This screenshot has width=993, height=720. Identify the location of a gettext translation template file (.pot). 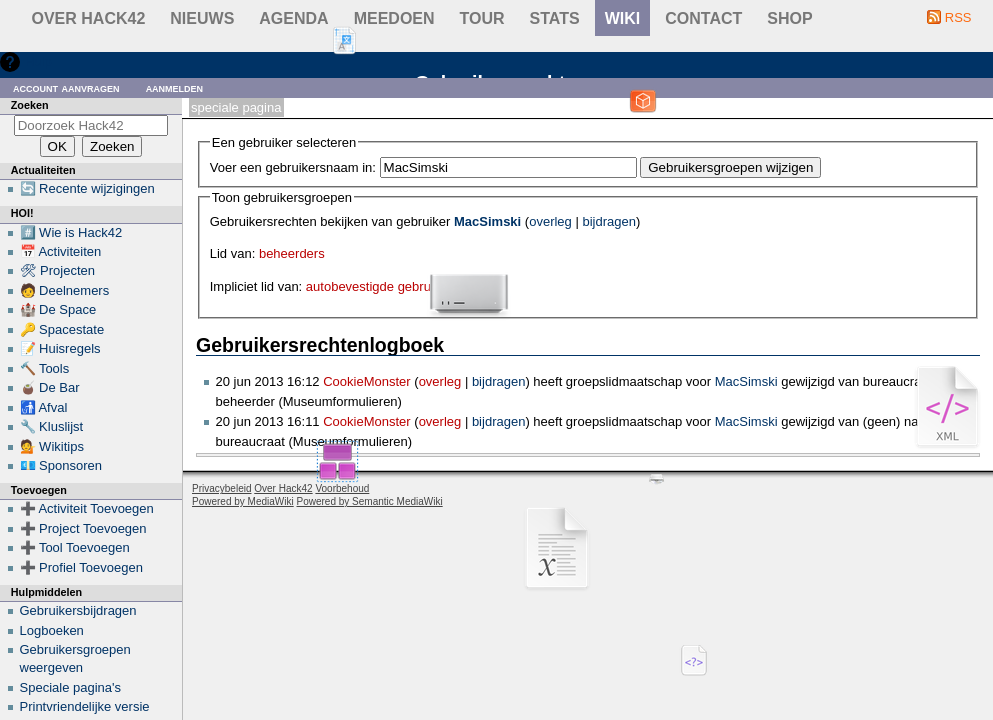
(344, 40).